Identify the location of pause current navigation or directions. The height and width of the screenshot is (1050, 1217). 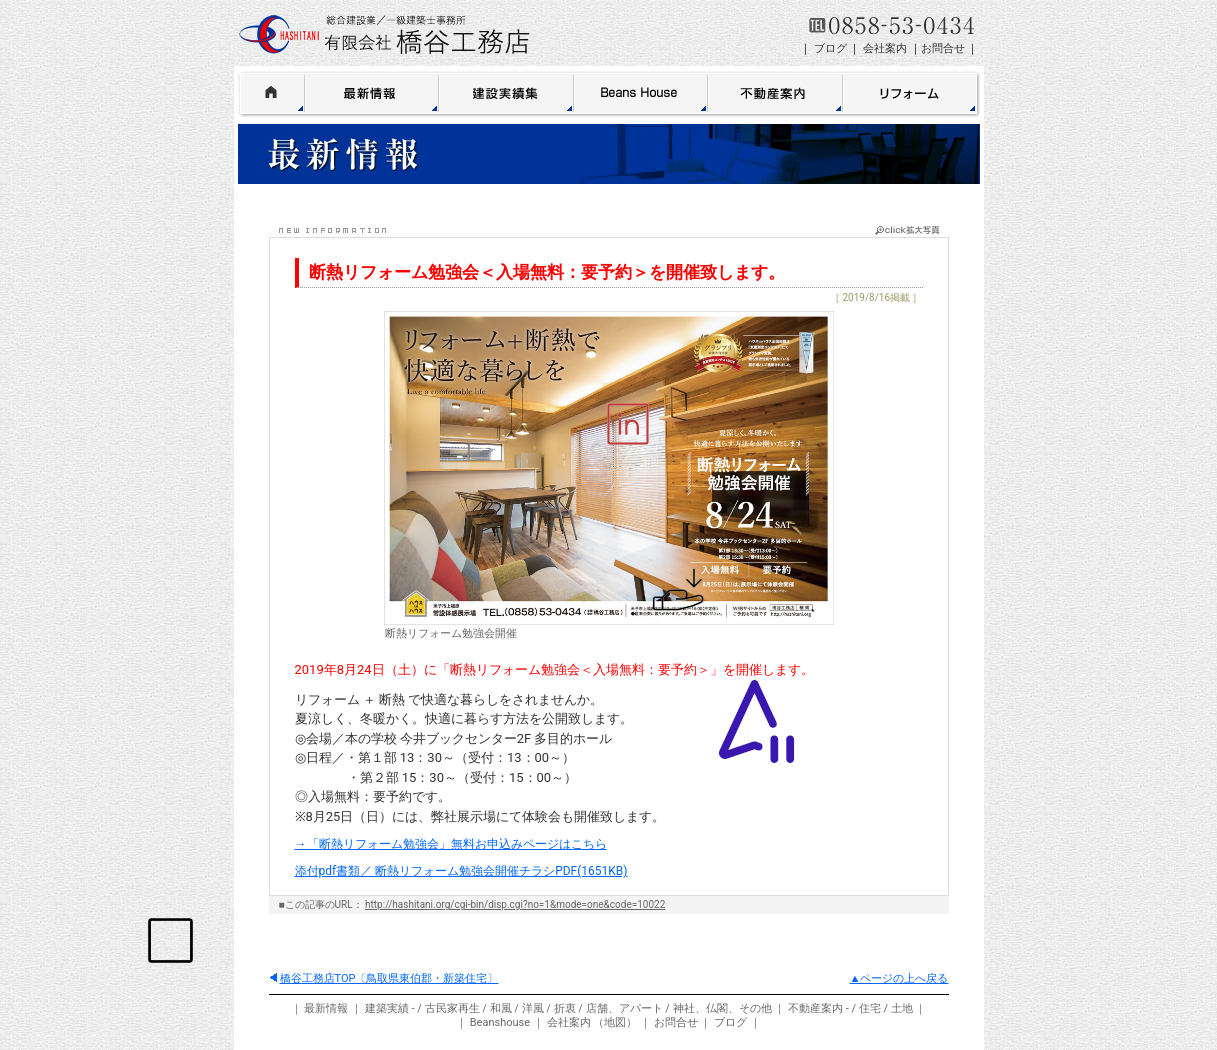
(754, 719).